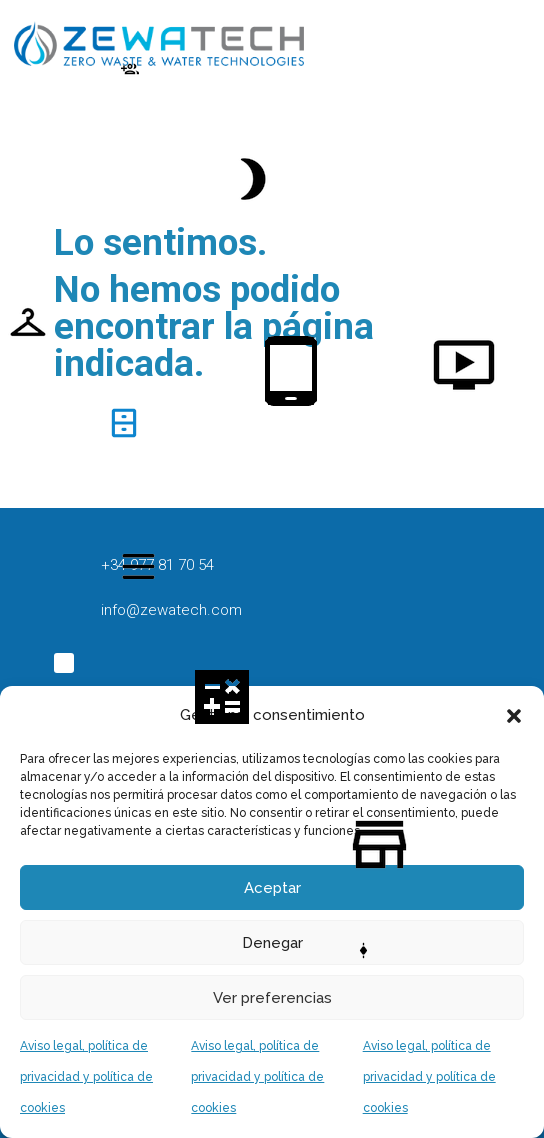  What do you see at coordinates (222, 697) in the screenshot?
I see `open calculator app` at bounding box center [222, 697].